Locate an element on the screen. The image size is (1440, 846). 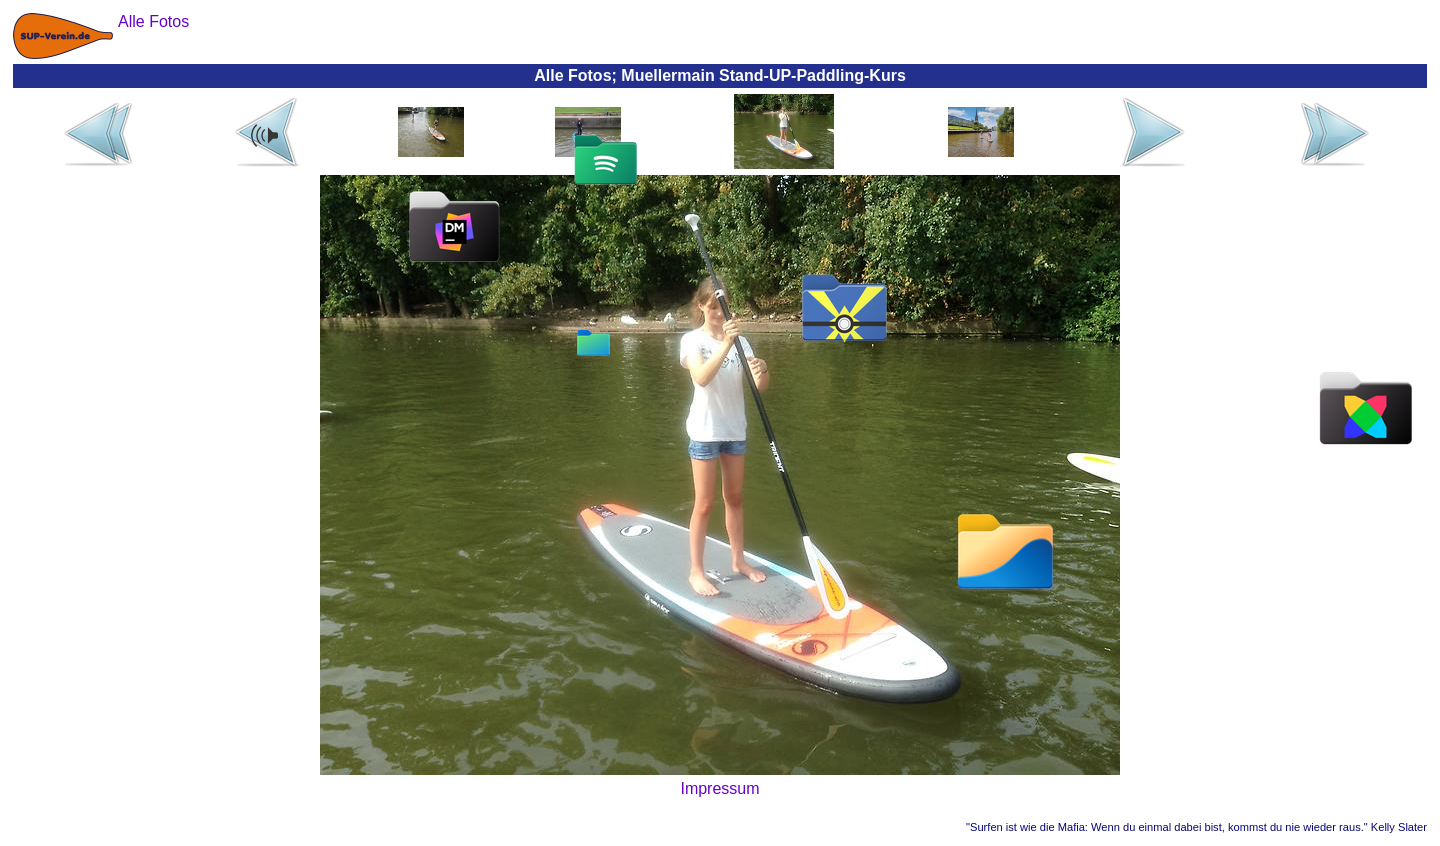
folder containing haxe flixel game engine projects is located at coordinates (1365, 410).